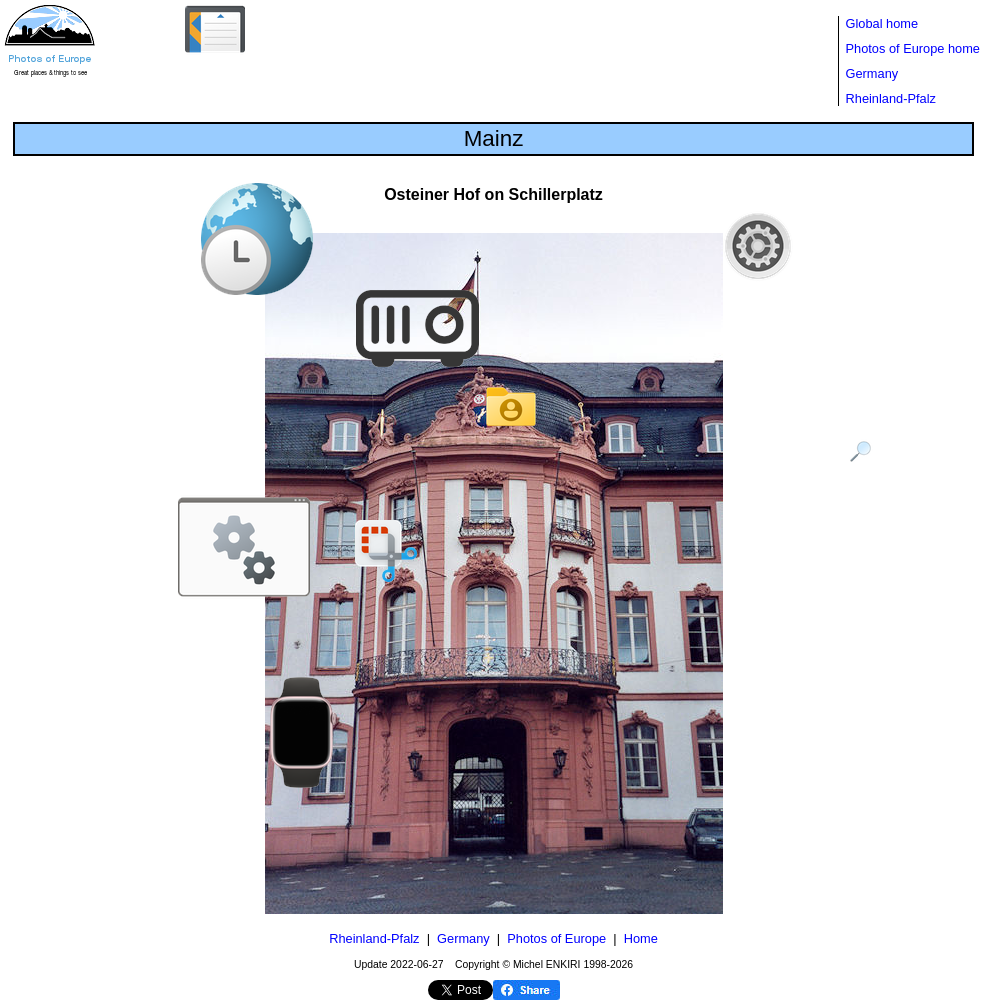 The image size is (987, 1004). Describe the element at coordinates (386, 551) in the screenshot. I see `open snipping tool to capture a screenshot` at that location.